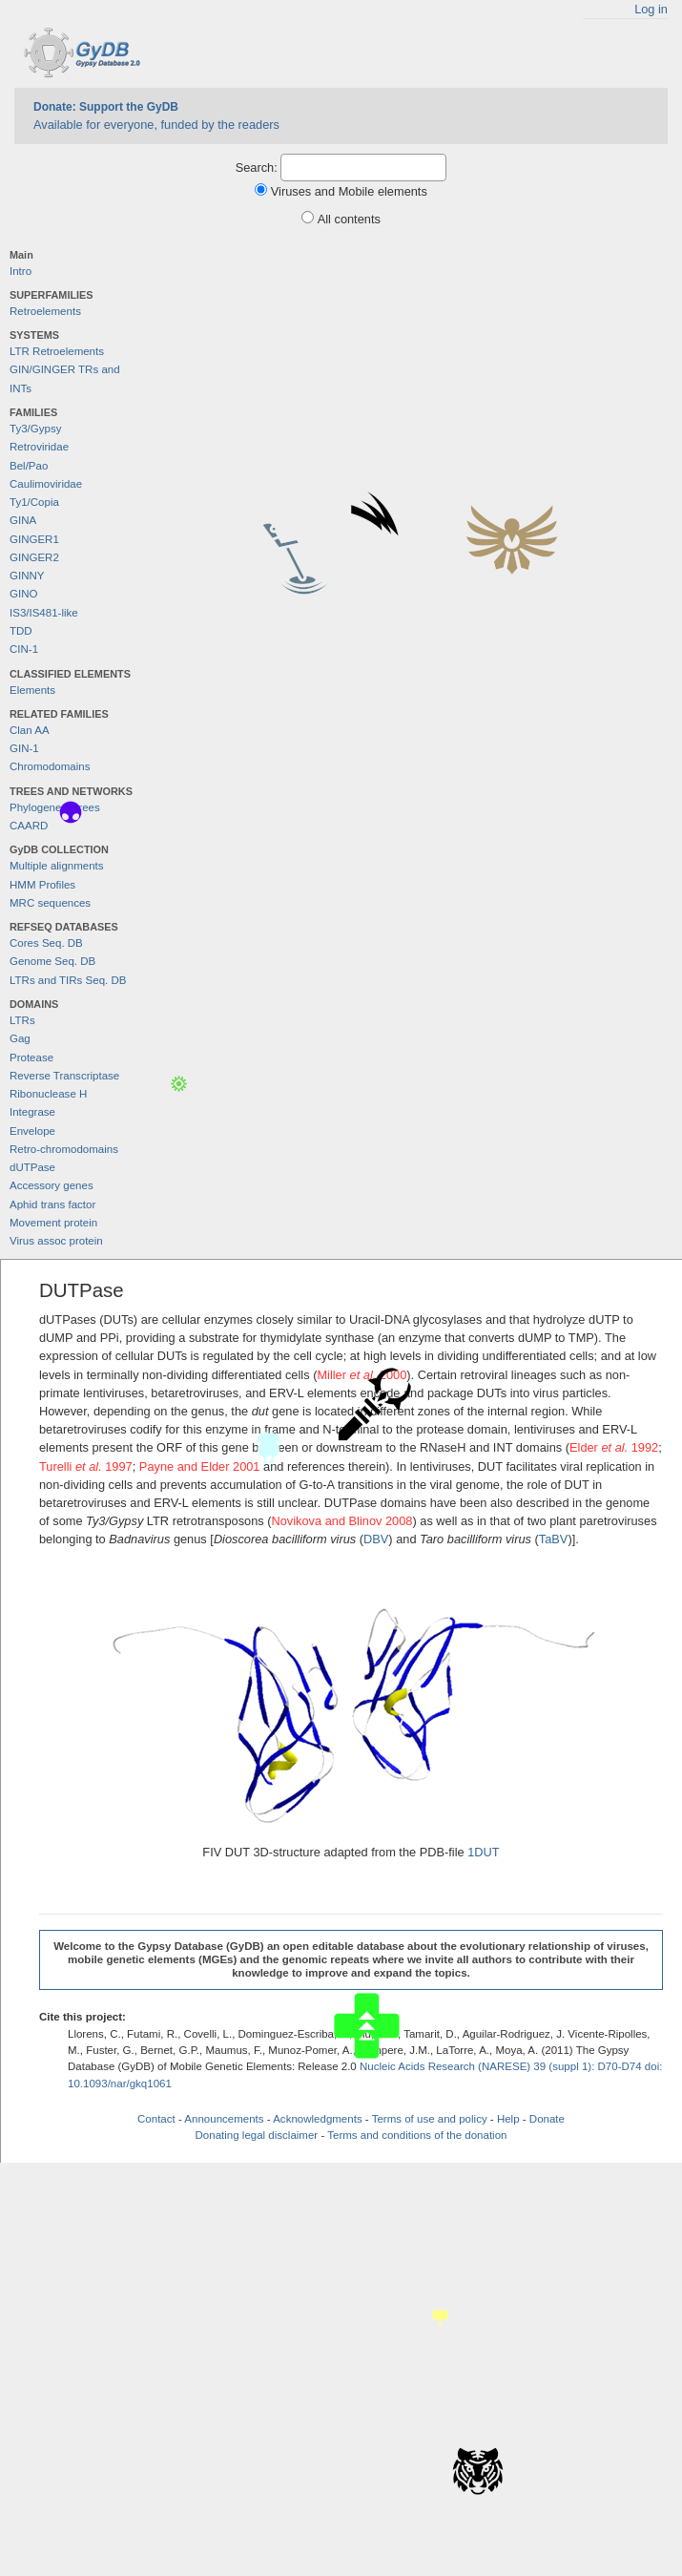 The image size is (682, 2576). What do you see at coordinates (366, 2025) in the screenshot?
I see `increase health or healing power-up` at bounding box center [366, 2025].